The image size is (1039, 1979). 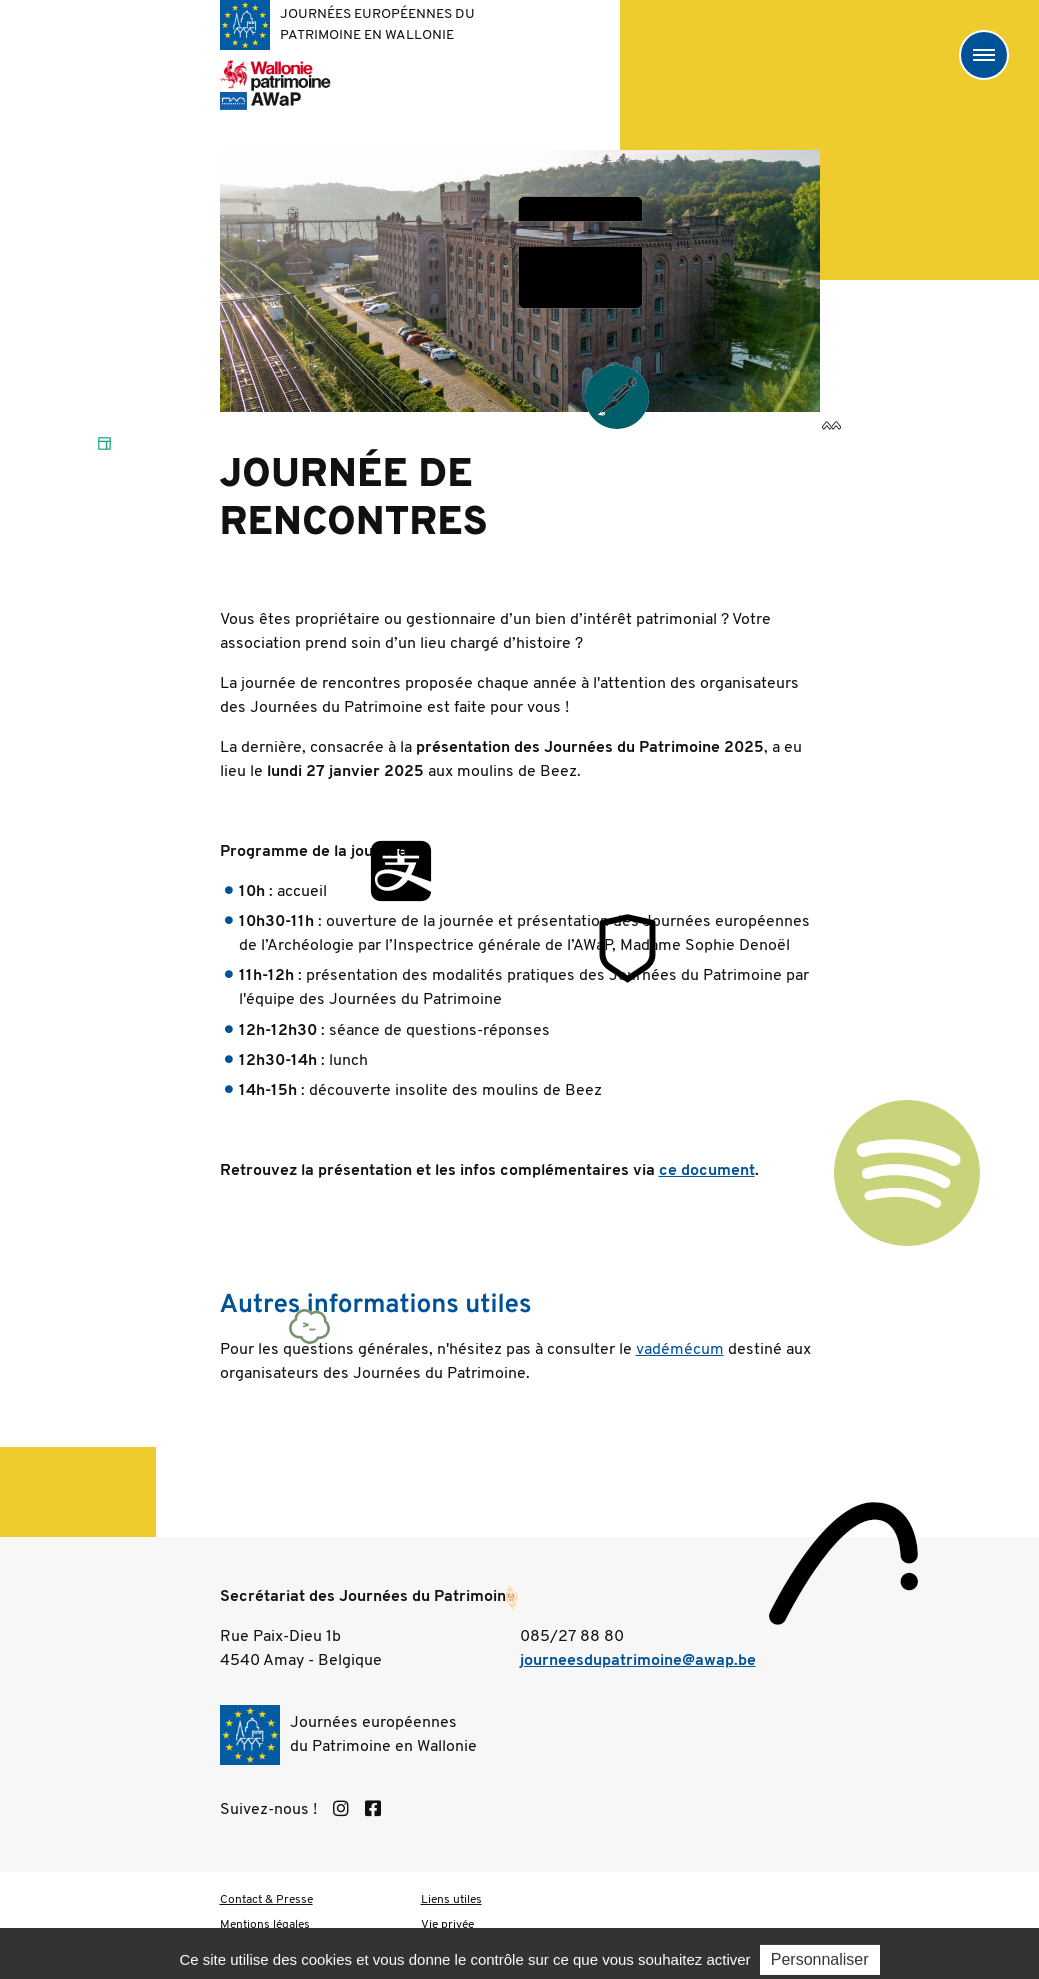 What do you see at coordinates (512, 1597) in the screenshot?
I see `pantheon website hosting platform logo` at bounding box center [512, 1597].